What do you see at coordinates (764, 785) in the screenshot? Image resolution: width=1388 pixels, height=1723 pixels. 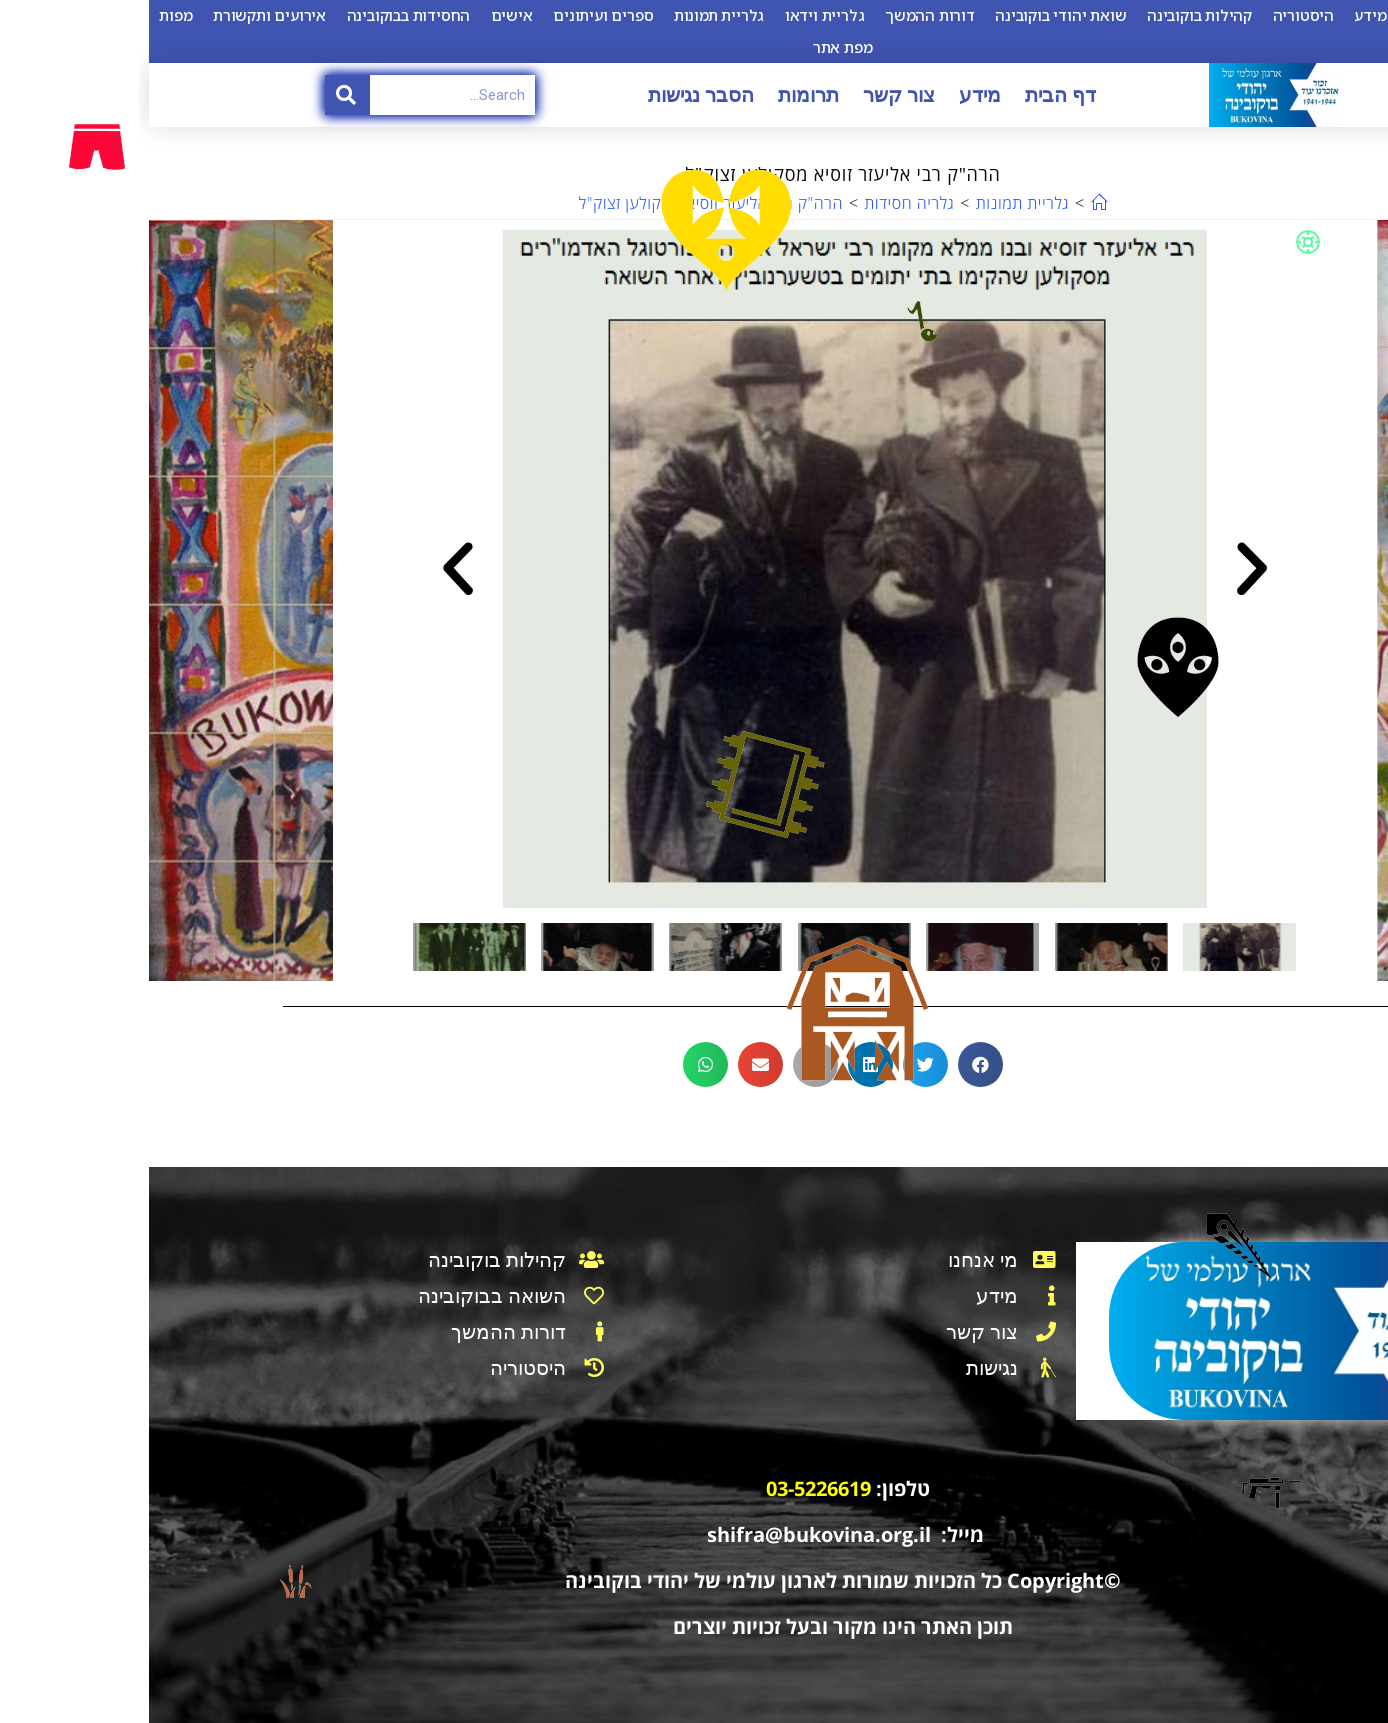 I see `view hardware or processor information` at bounding box center [764, 785].